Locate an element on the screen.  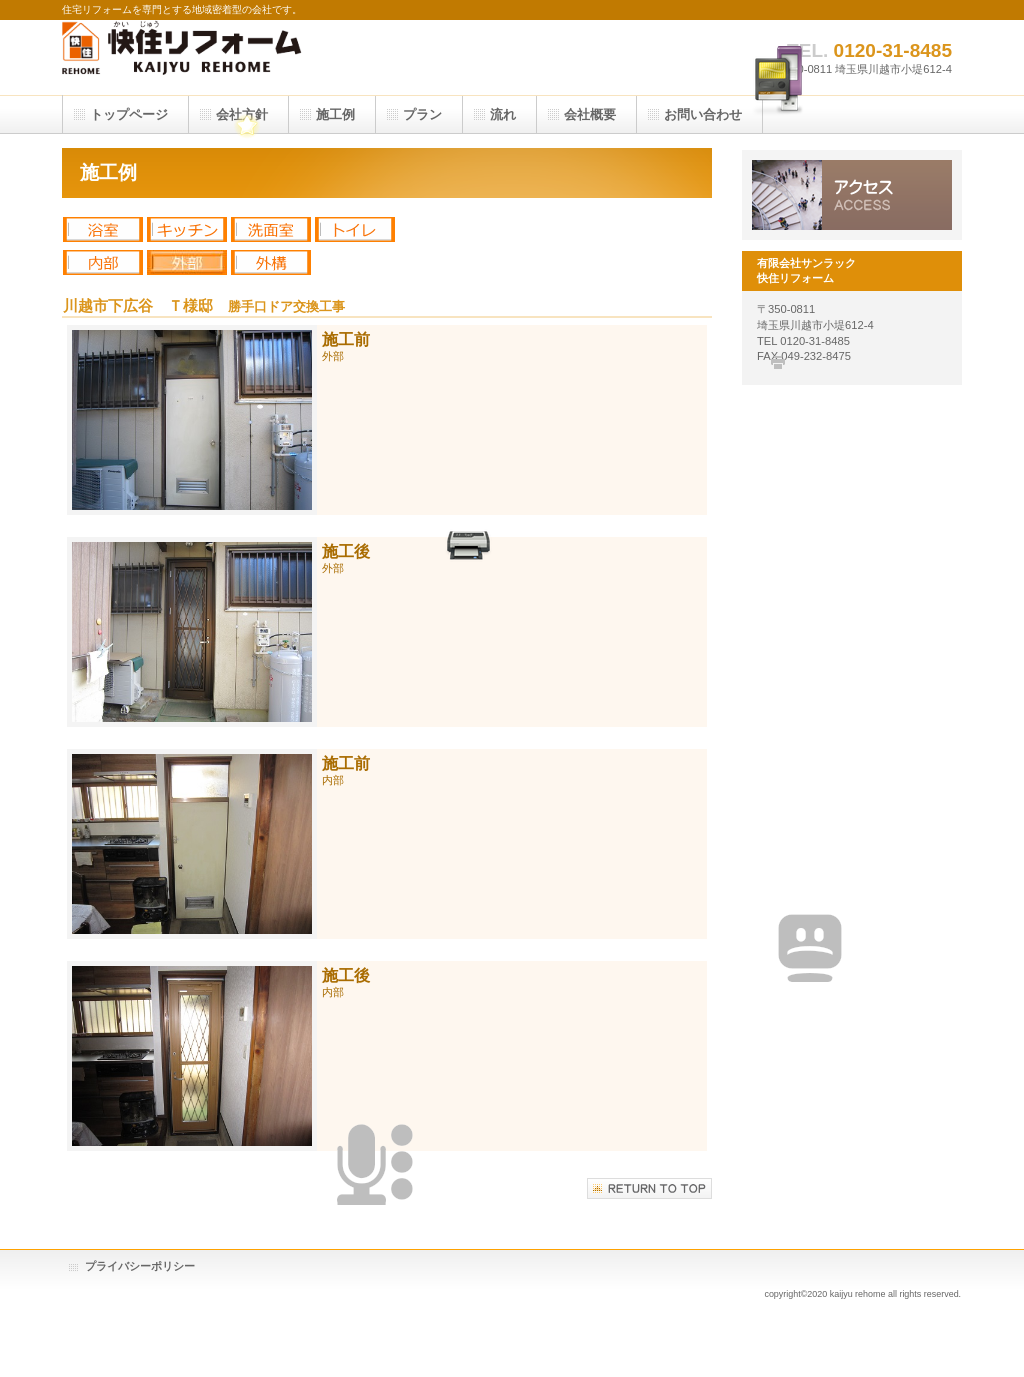
print the current document is located at coordinates (778, 363).